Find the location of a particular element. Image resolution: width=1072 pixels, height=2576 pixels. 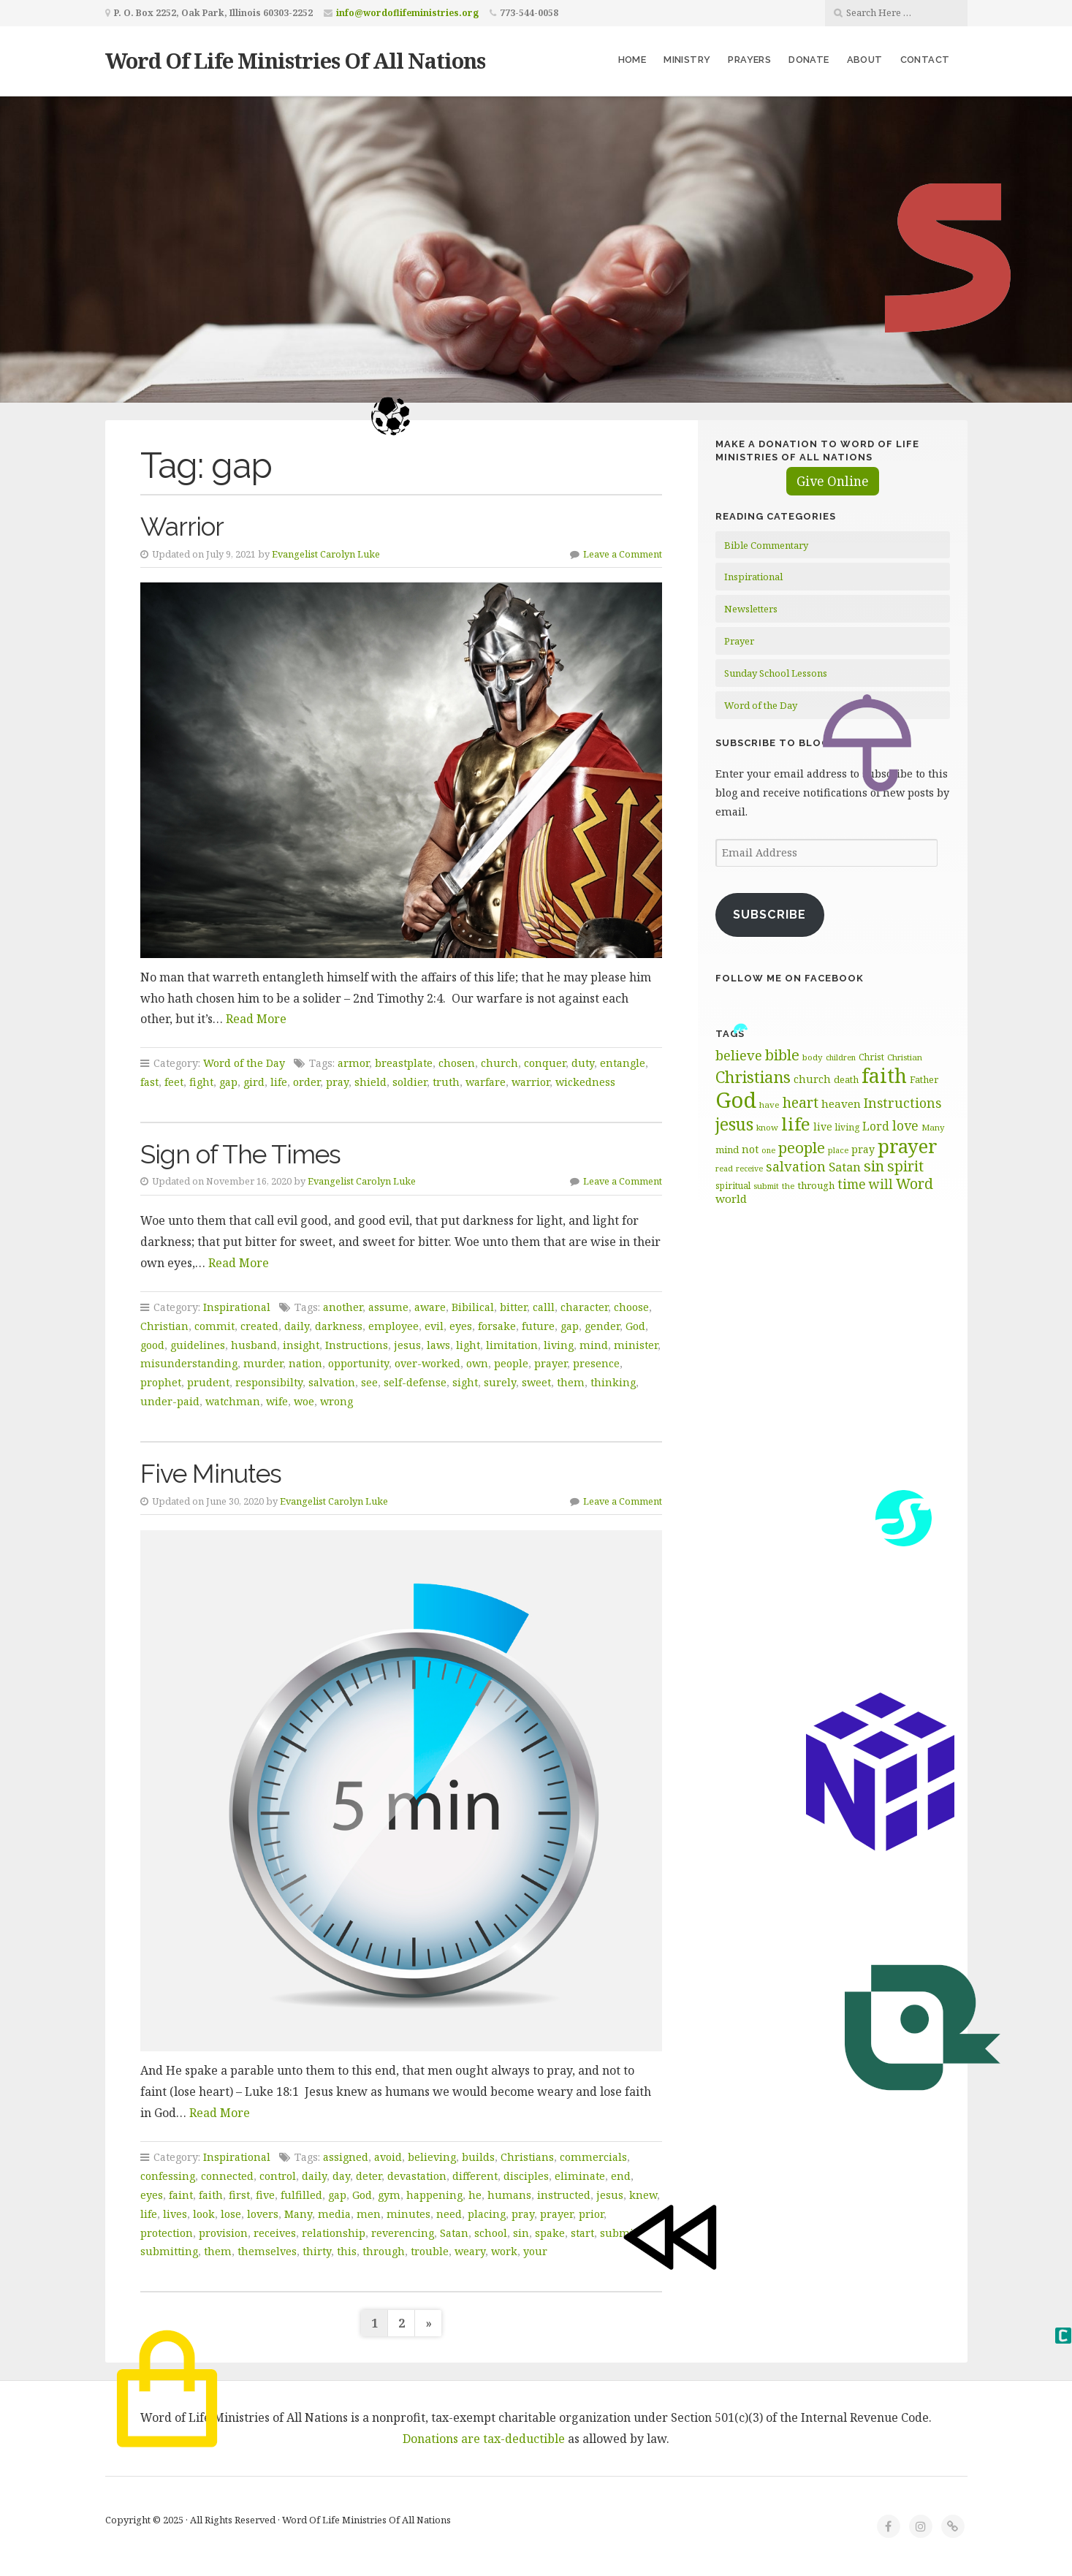

view your shopping cart is located at coordinates (167, 2391).